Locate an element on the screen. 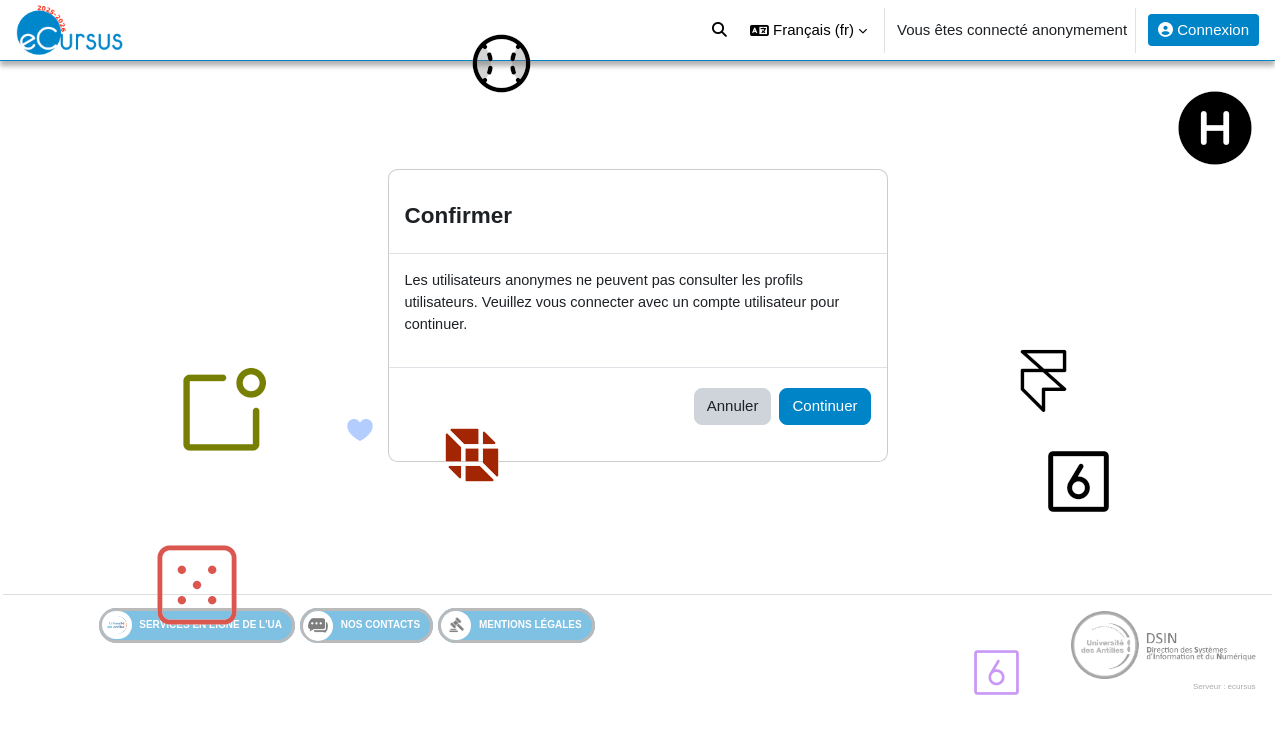 Image resolution: width=1275 pixels, height=746 pixels. select or input the number six is located at coordinates (996, 672).